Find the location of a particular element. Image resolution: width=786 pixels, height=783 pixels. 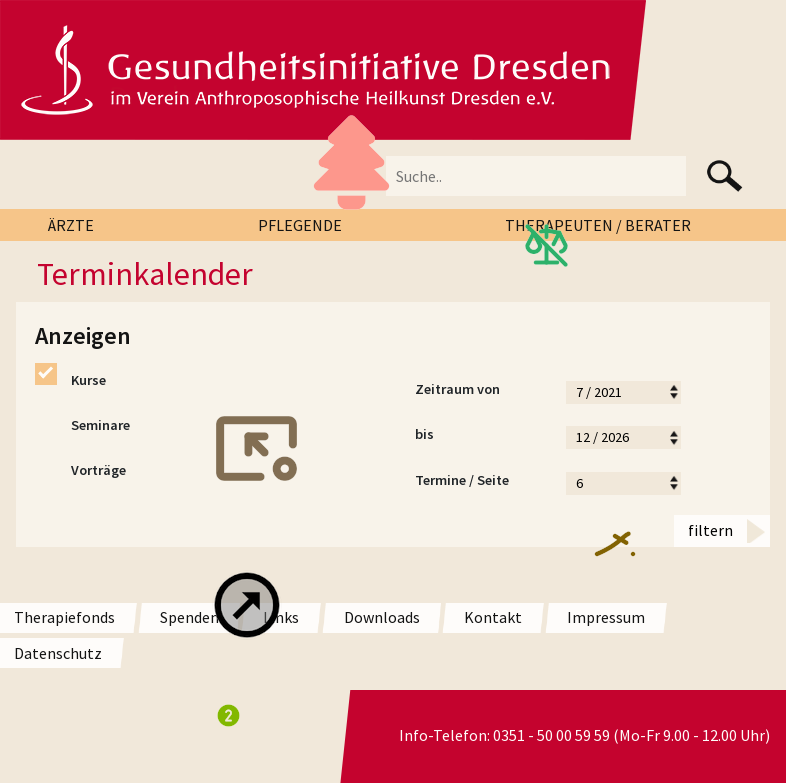

indicates step two in a multi-step process is located at coordinates (228, 715).